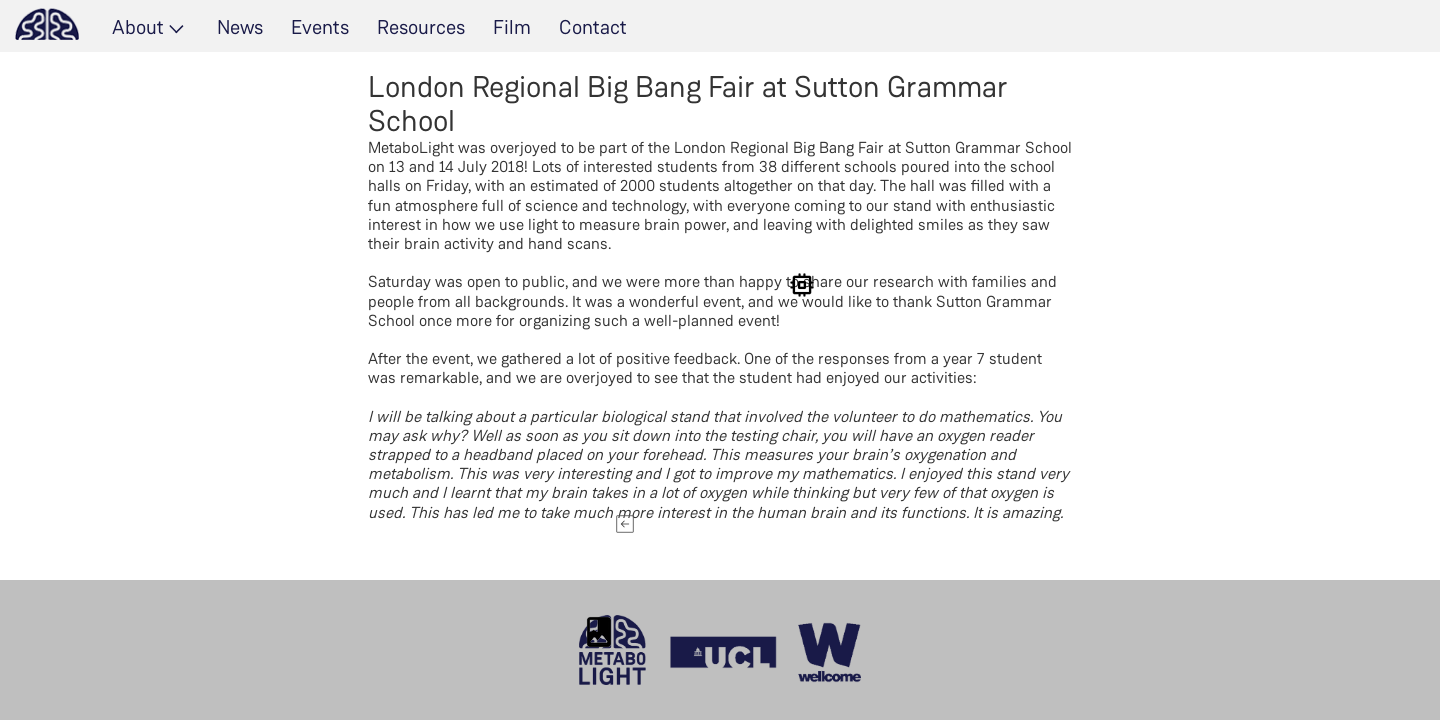 This screenshot has height=720, width=1440. I want to click on go back to previous screen, so click(625, 524).